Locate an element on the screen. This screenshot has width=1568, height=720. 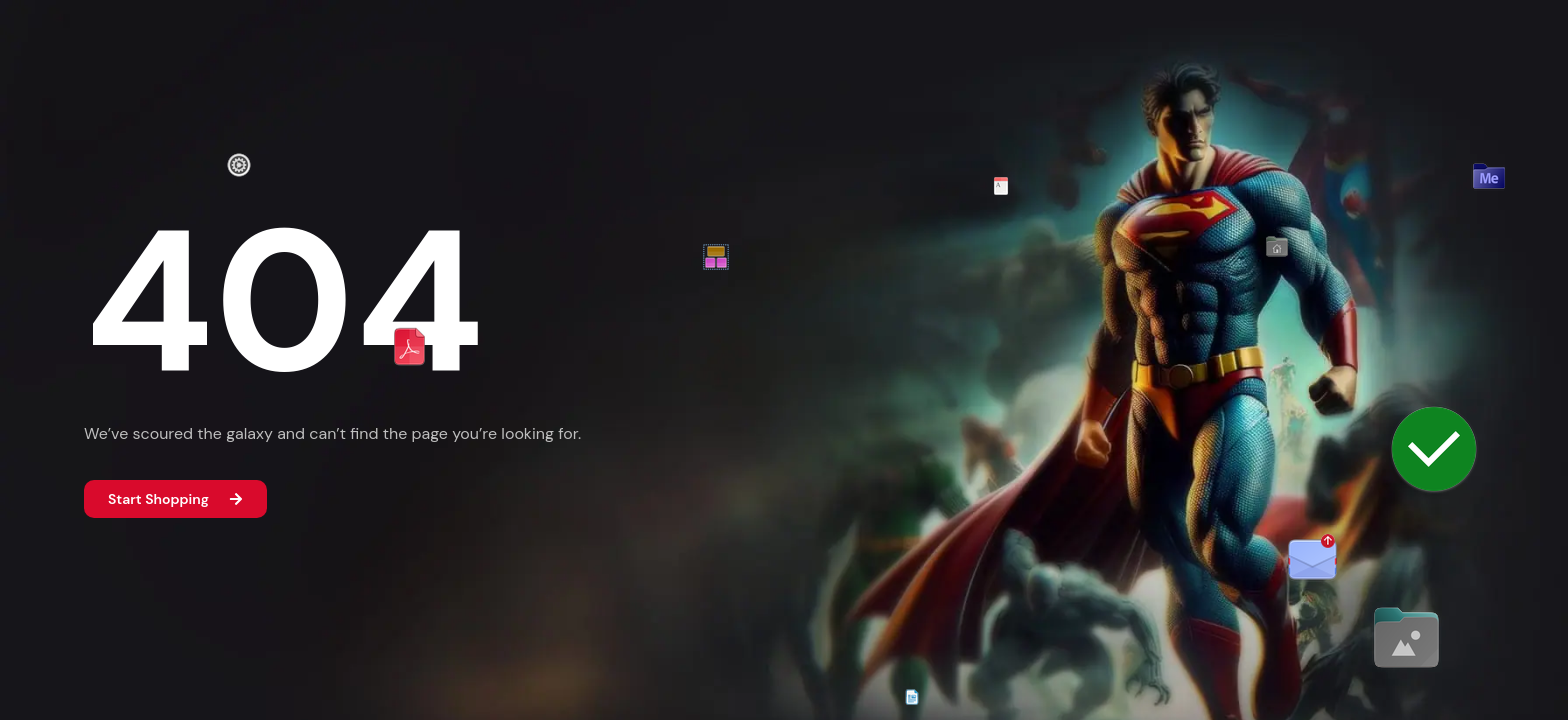
select all items in the current view is located at coordinates (716, 257).